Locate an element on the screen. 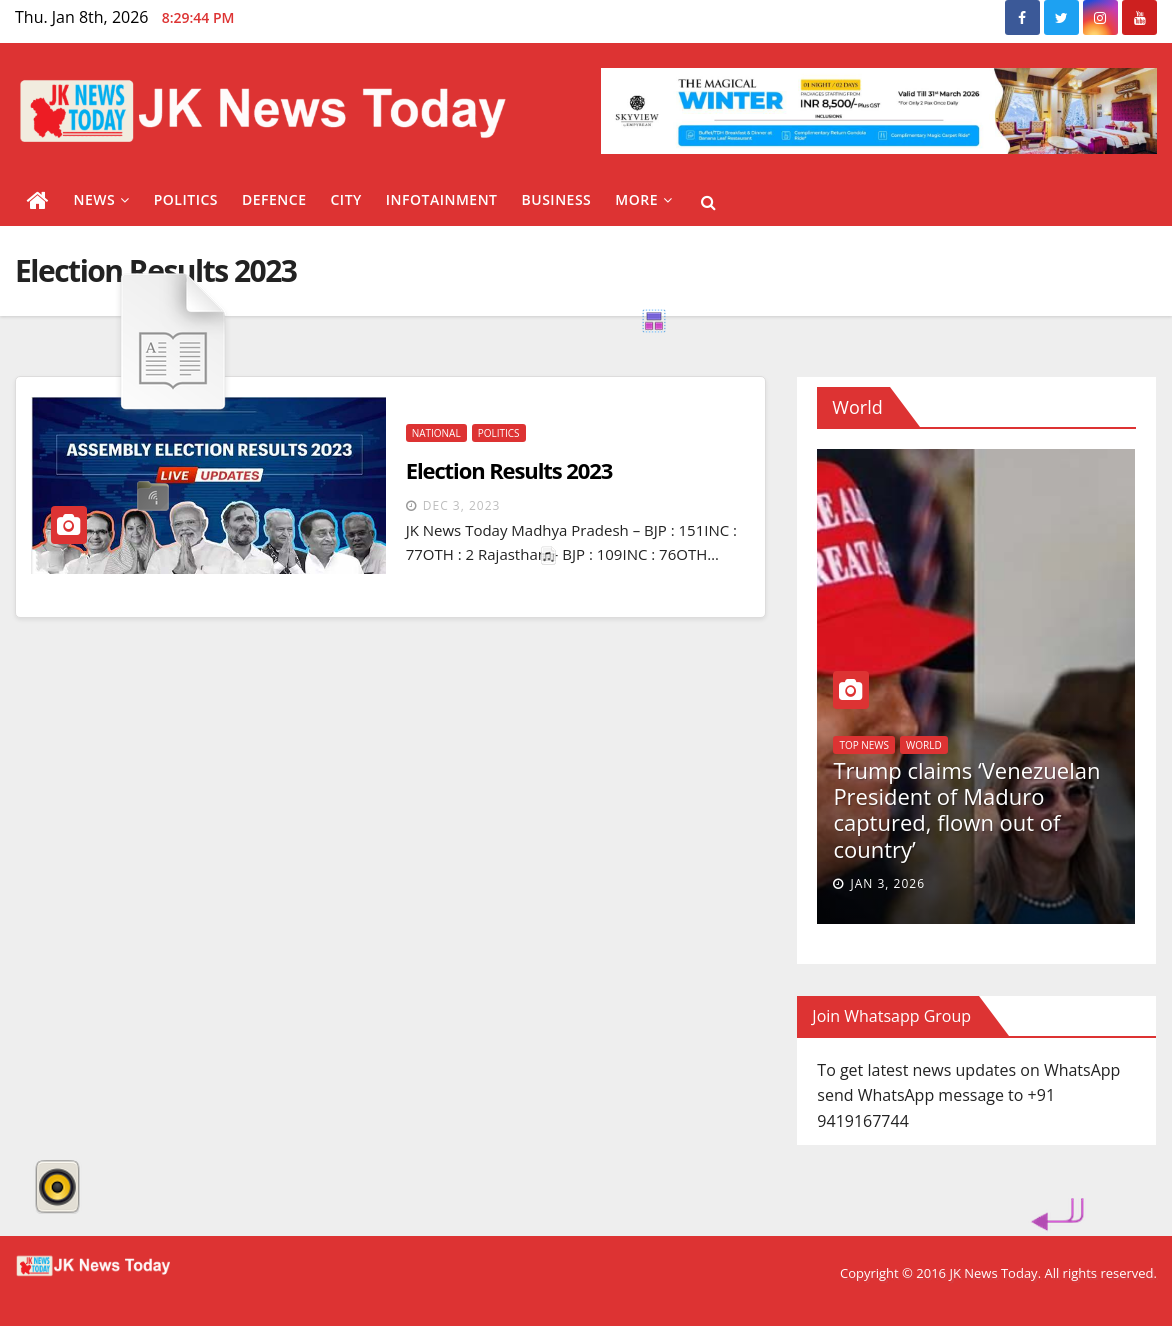  reply to all recipients in an email thread is located at coordinates (1056, 1210).